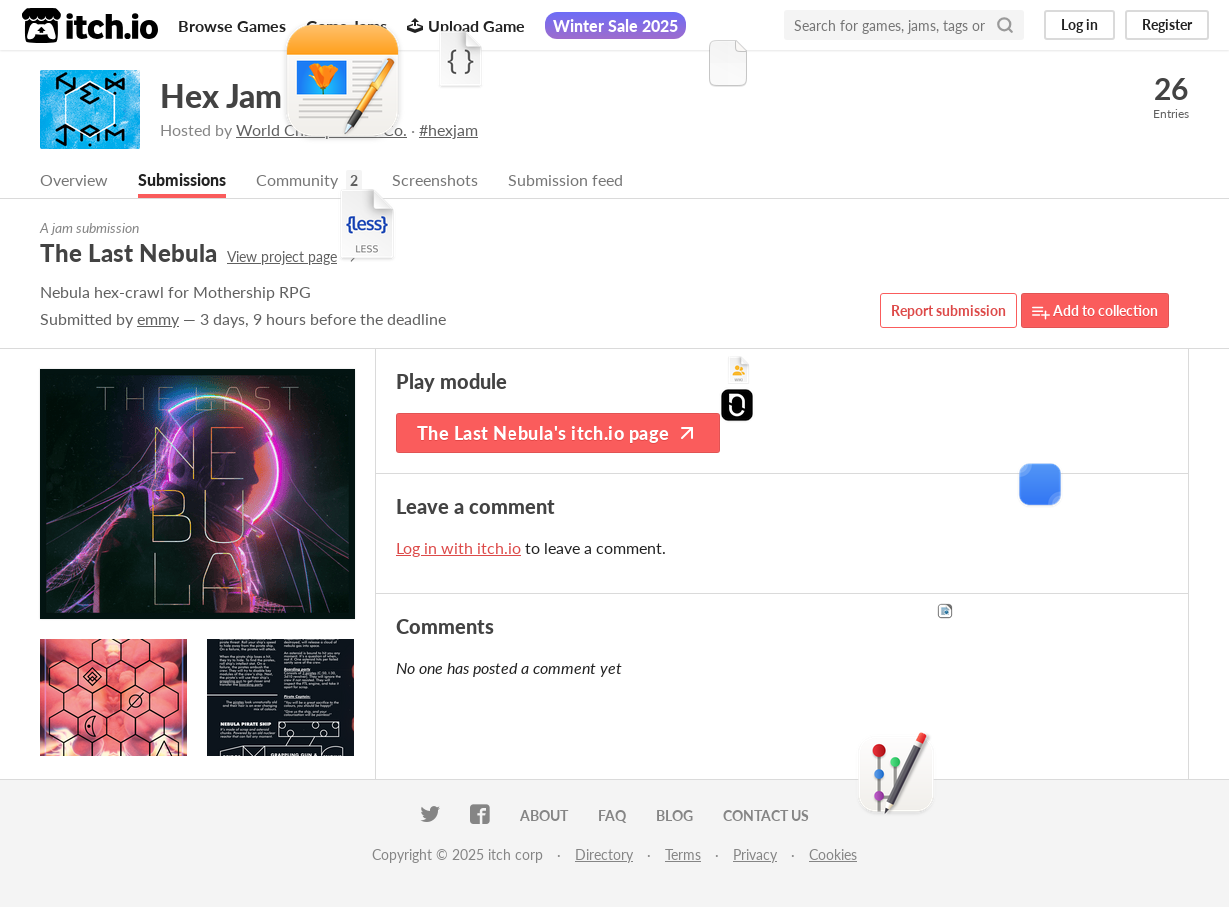 This screenshot has height=907, width=1229. I want to click on open notesnook app, so click(737, 405).